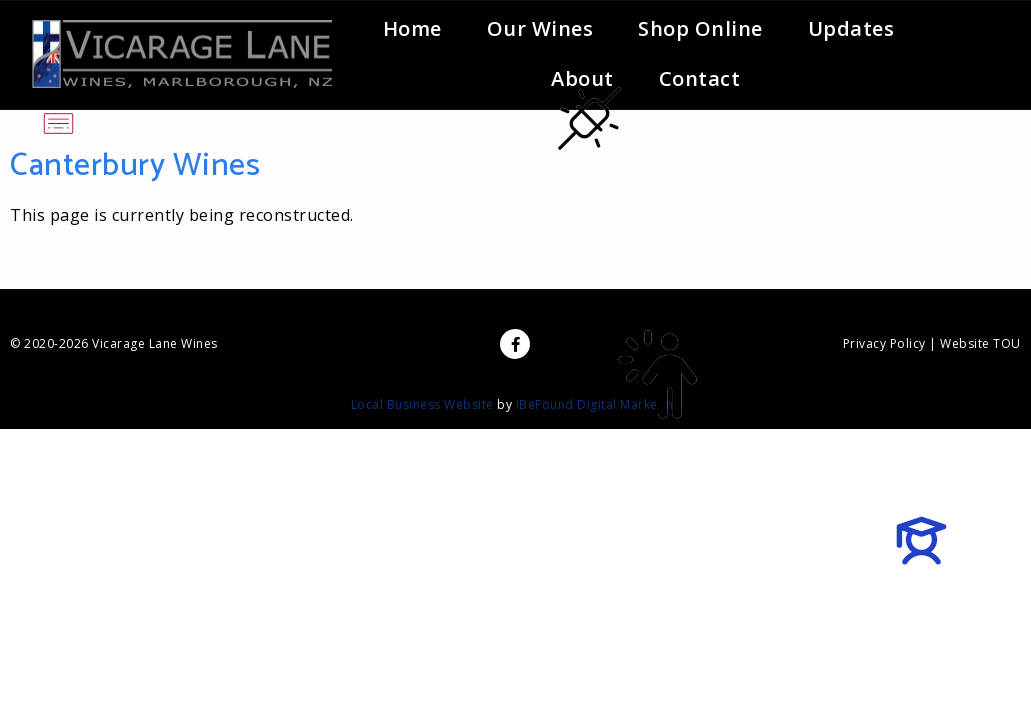  What do you see at coordinates (589, 118) in the screenshot?
I see `indicates an active connection established` at bounding box center [589, 118].